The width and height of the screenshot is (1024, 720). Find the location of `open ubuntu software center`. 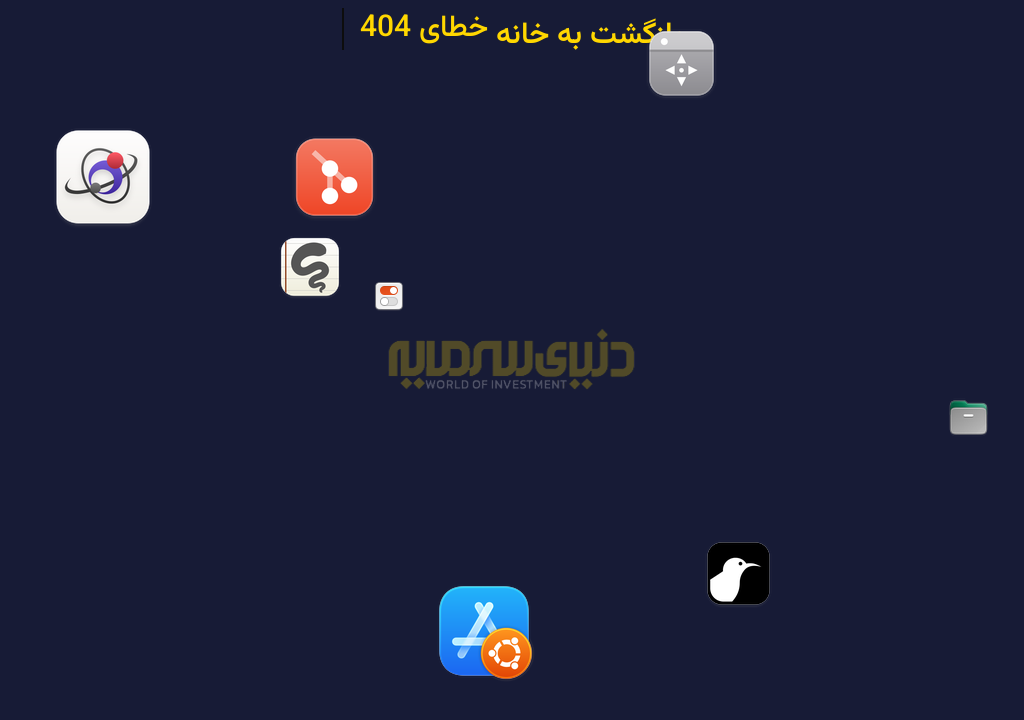

open ubuntu software center is located at coordinates (484, 631).